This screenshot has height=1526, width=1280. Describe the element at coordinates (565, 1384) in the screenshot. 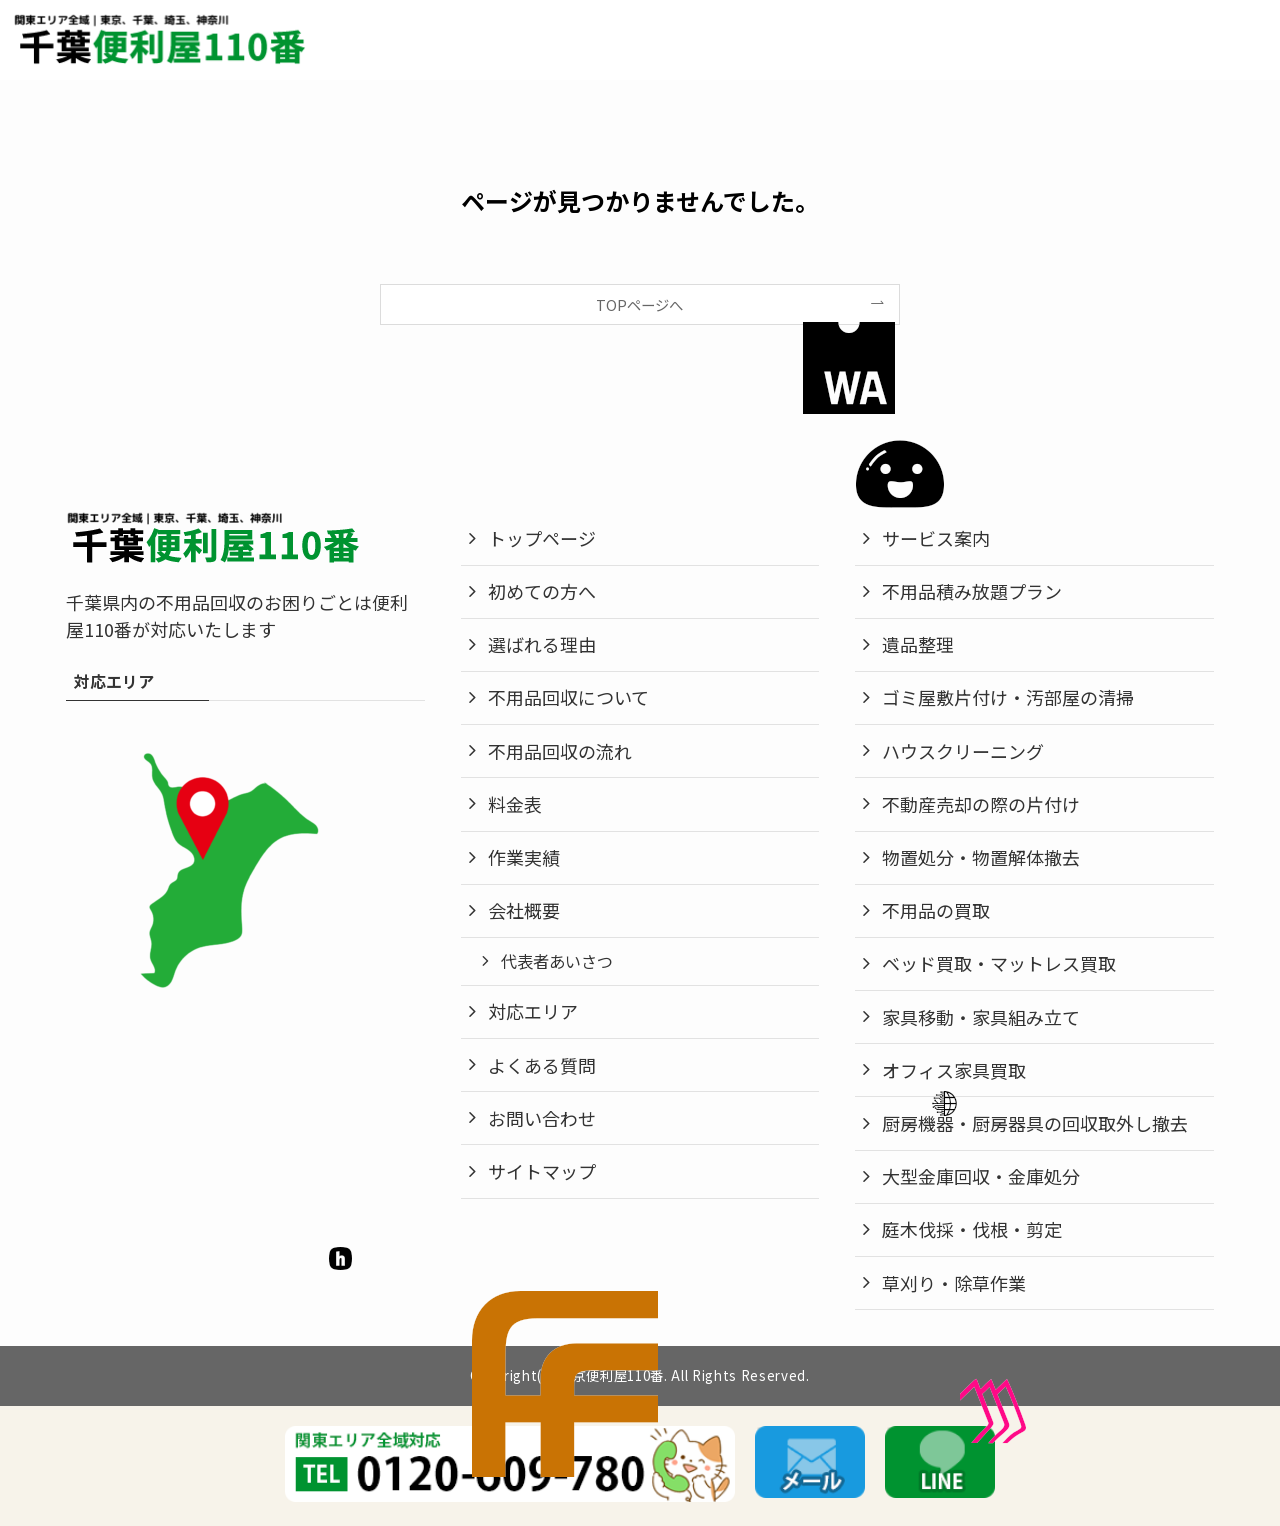

I see `open the Farfetch app` at that location.